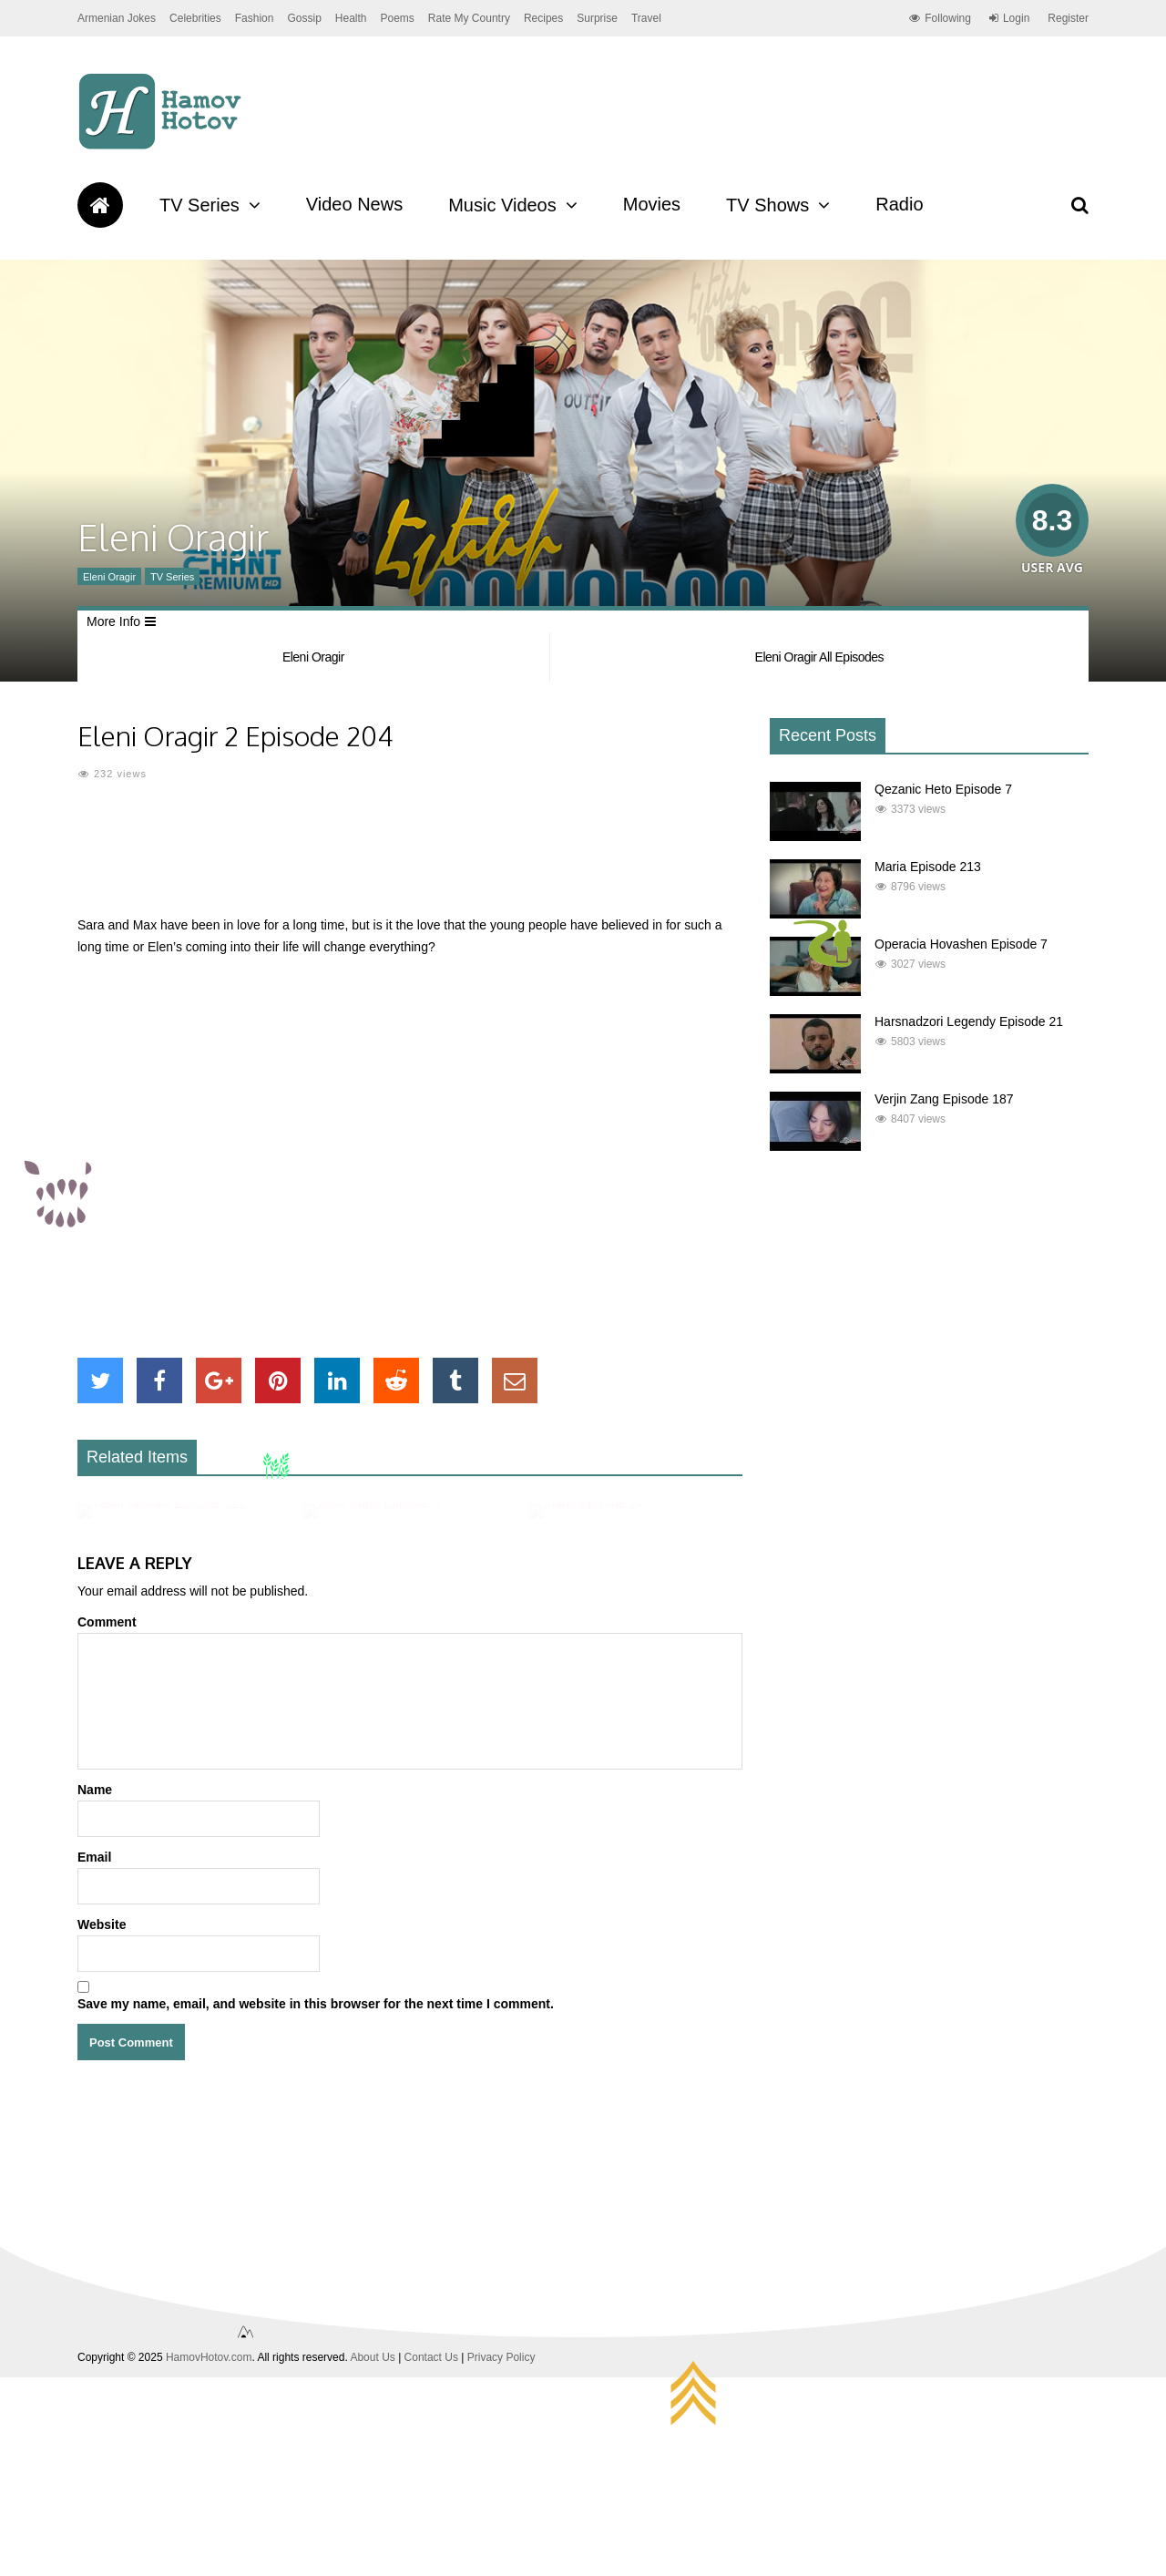 This screenshot has height=2576, width=1166. What do you see at coordinates (276, 1465) in the screenshot?
I see `indicates grain or wheat resource in a farming game` at bounding box center [276, 1465].